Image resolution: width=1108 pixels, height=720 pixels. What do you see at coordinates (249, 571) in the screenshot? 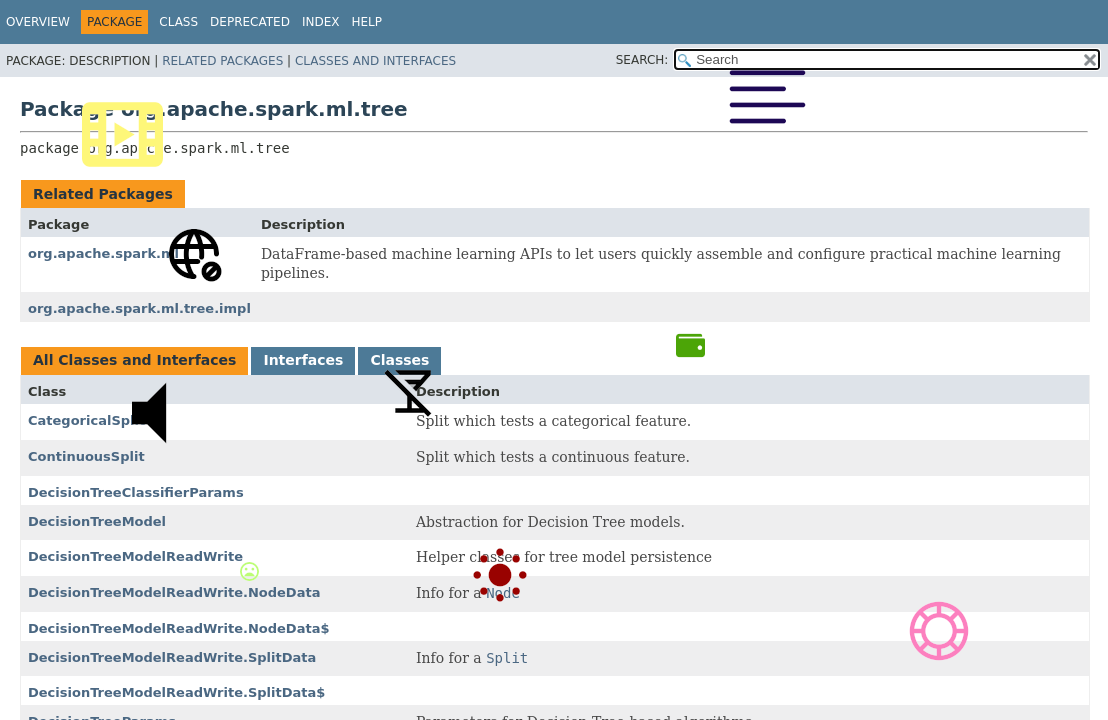
I see `indicate a negative reaction or feedback` at bounding box center [249, 571].